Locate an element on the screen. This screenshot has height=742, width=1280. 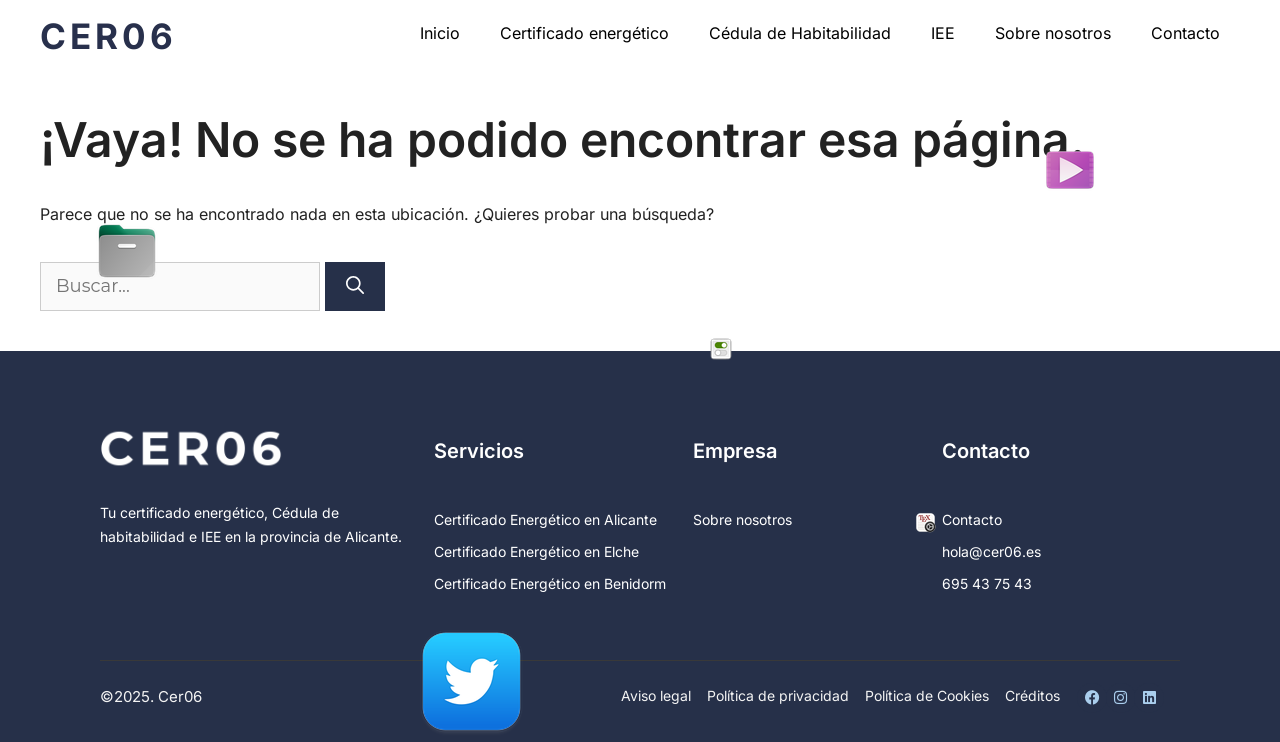
open tweetdeck app is located at coordinates (471, 681).